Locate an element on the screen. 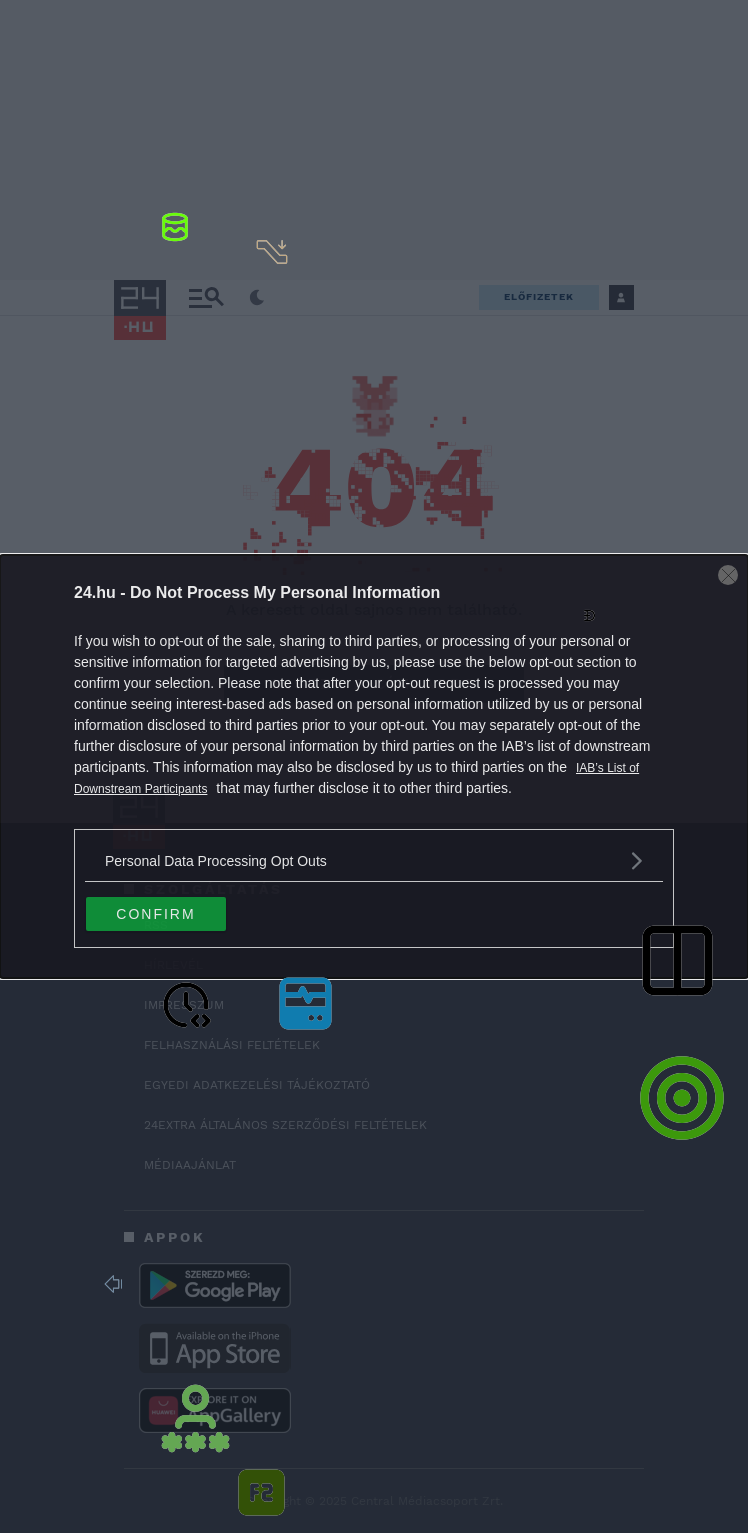 This screenshot has height=1533, width=748. enter user password to sign in is located at coordinates (195, 1418).